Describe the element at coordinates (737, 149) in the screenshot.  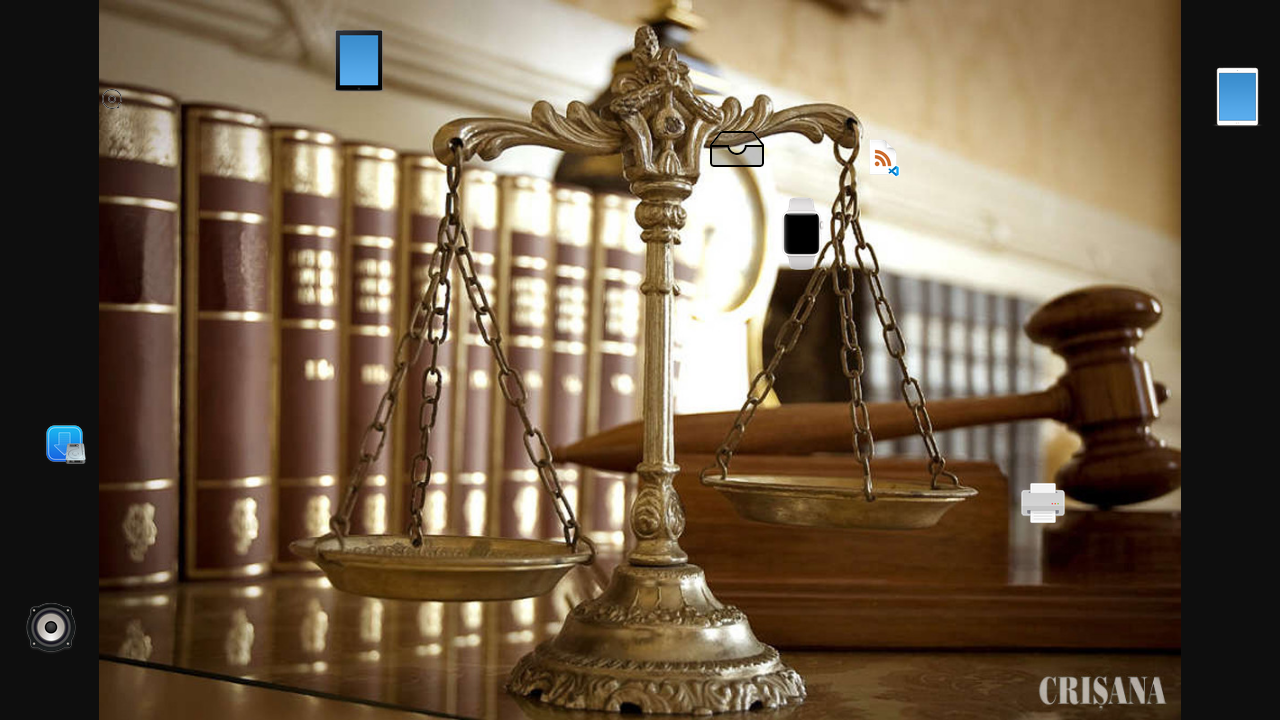
I see `view your email inbox` at that location.